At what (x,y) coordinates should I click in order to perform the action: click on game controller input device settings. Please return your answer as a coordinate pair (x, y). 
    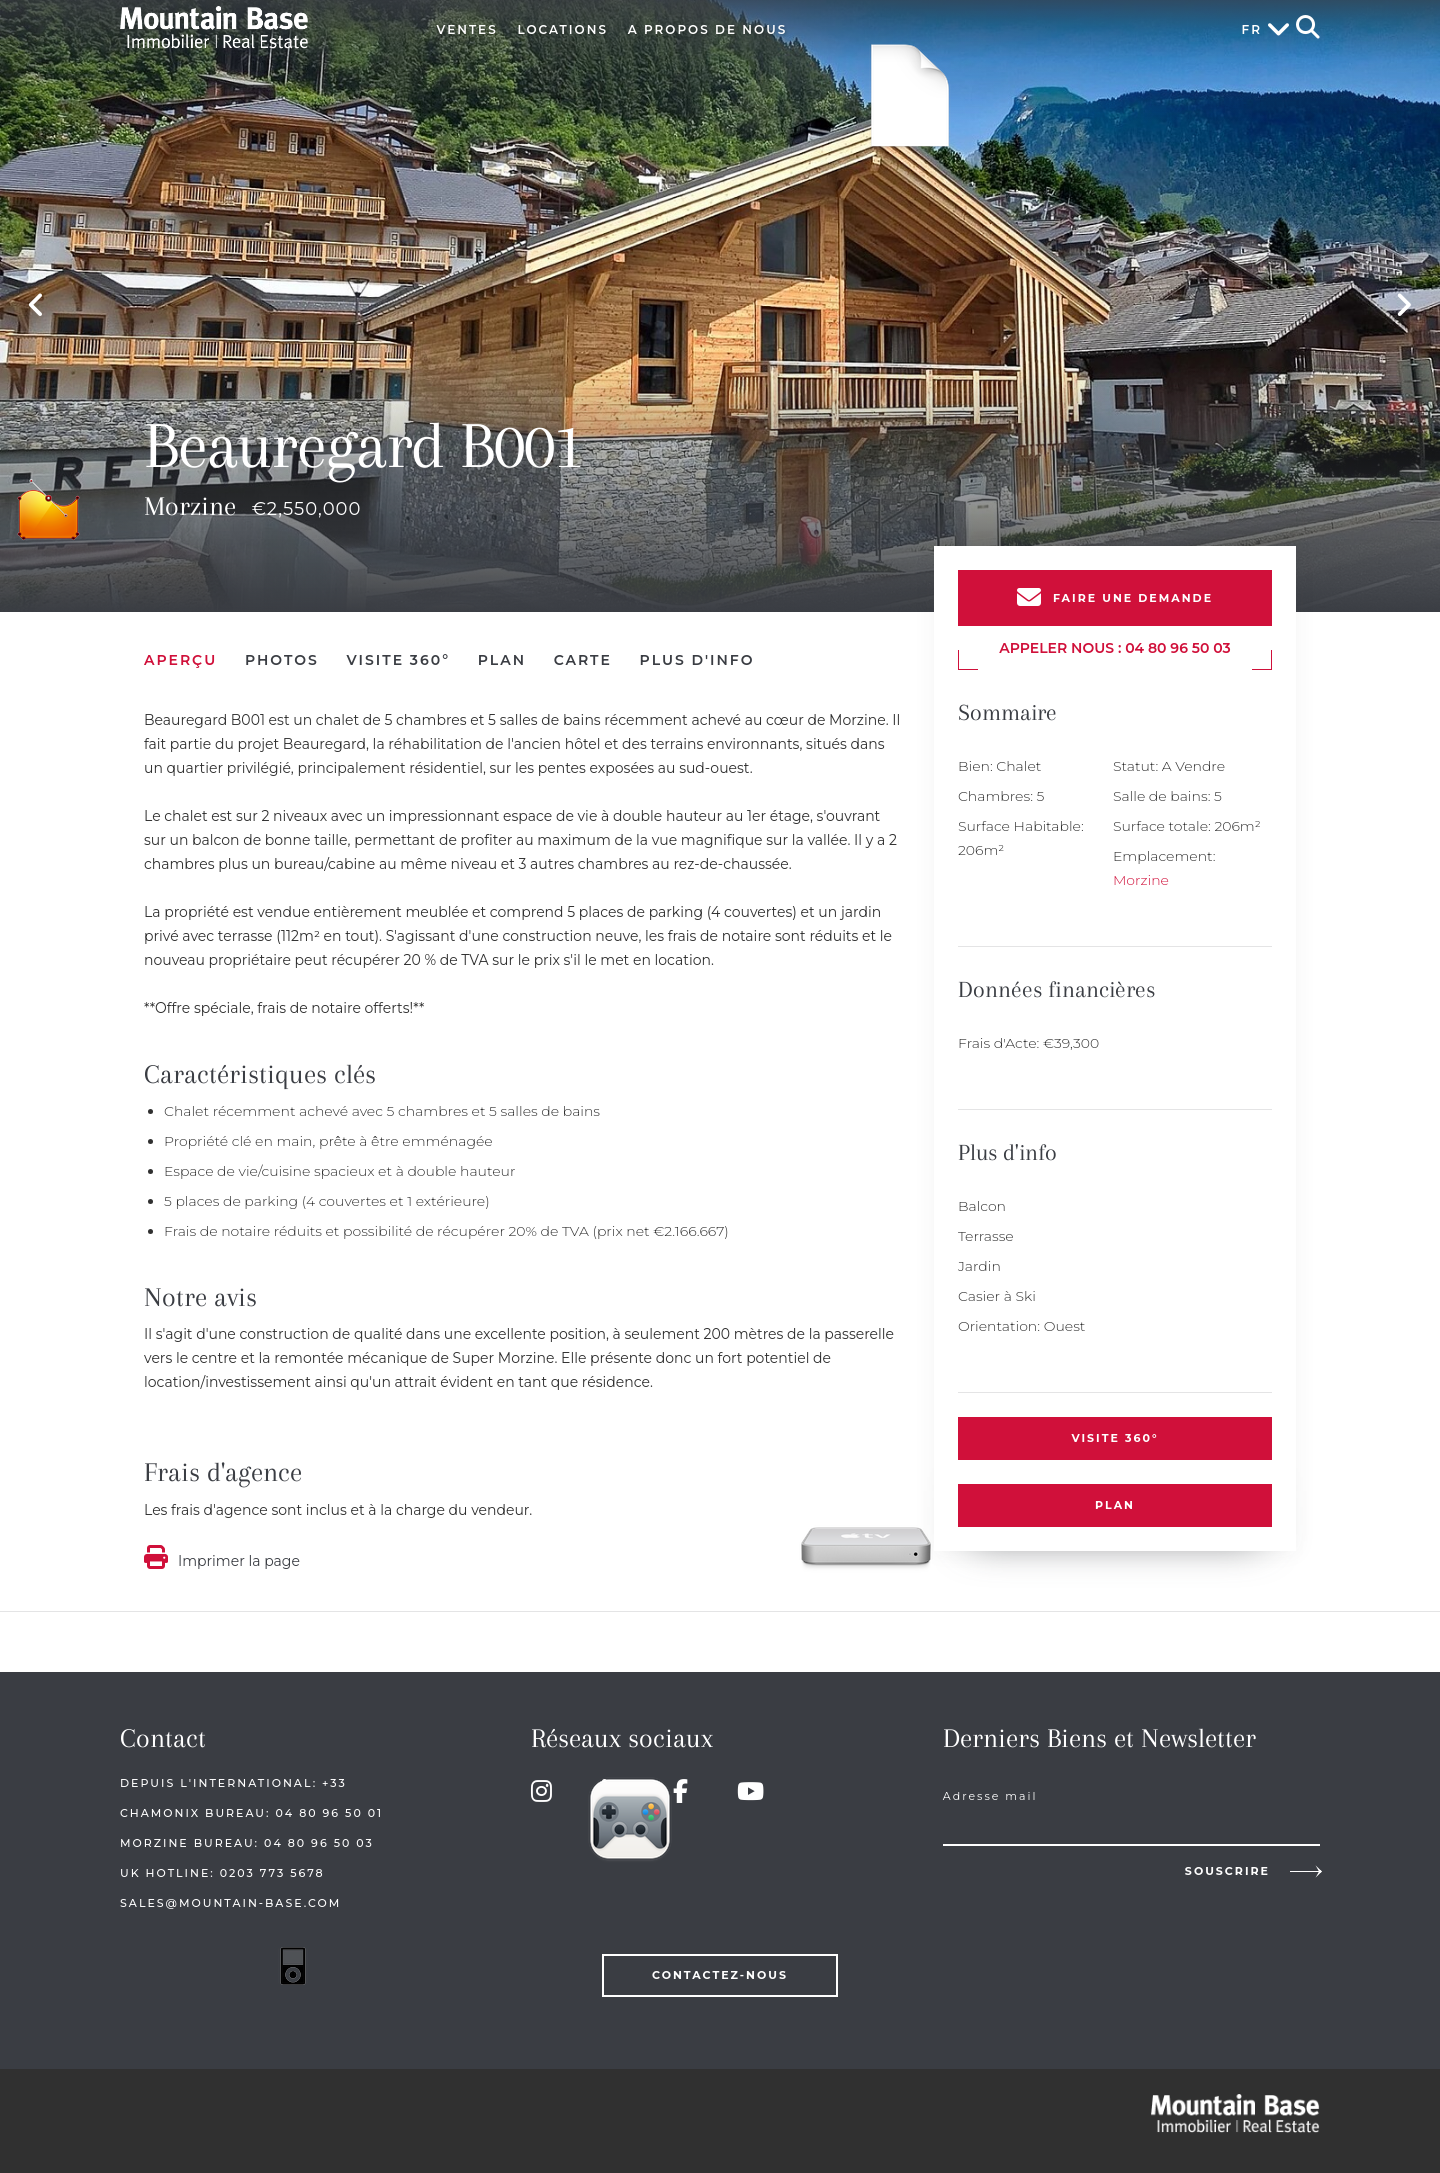
    Looking at the image, I should click on (630, 1819).